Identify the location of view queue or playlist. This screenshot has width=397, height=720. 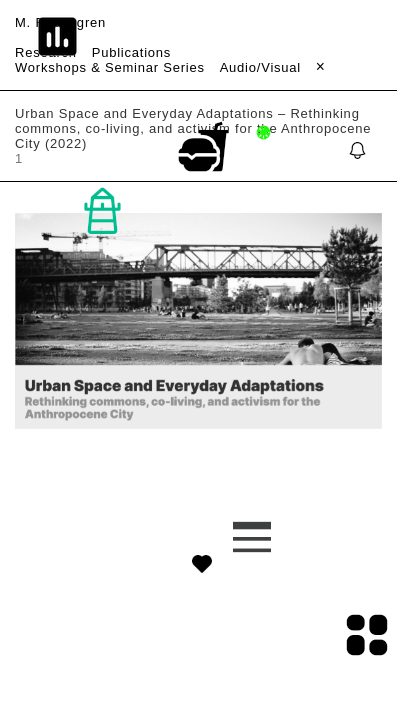
(252, 537).